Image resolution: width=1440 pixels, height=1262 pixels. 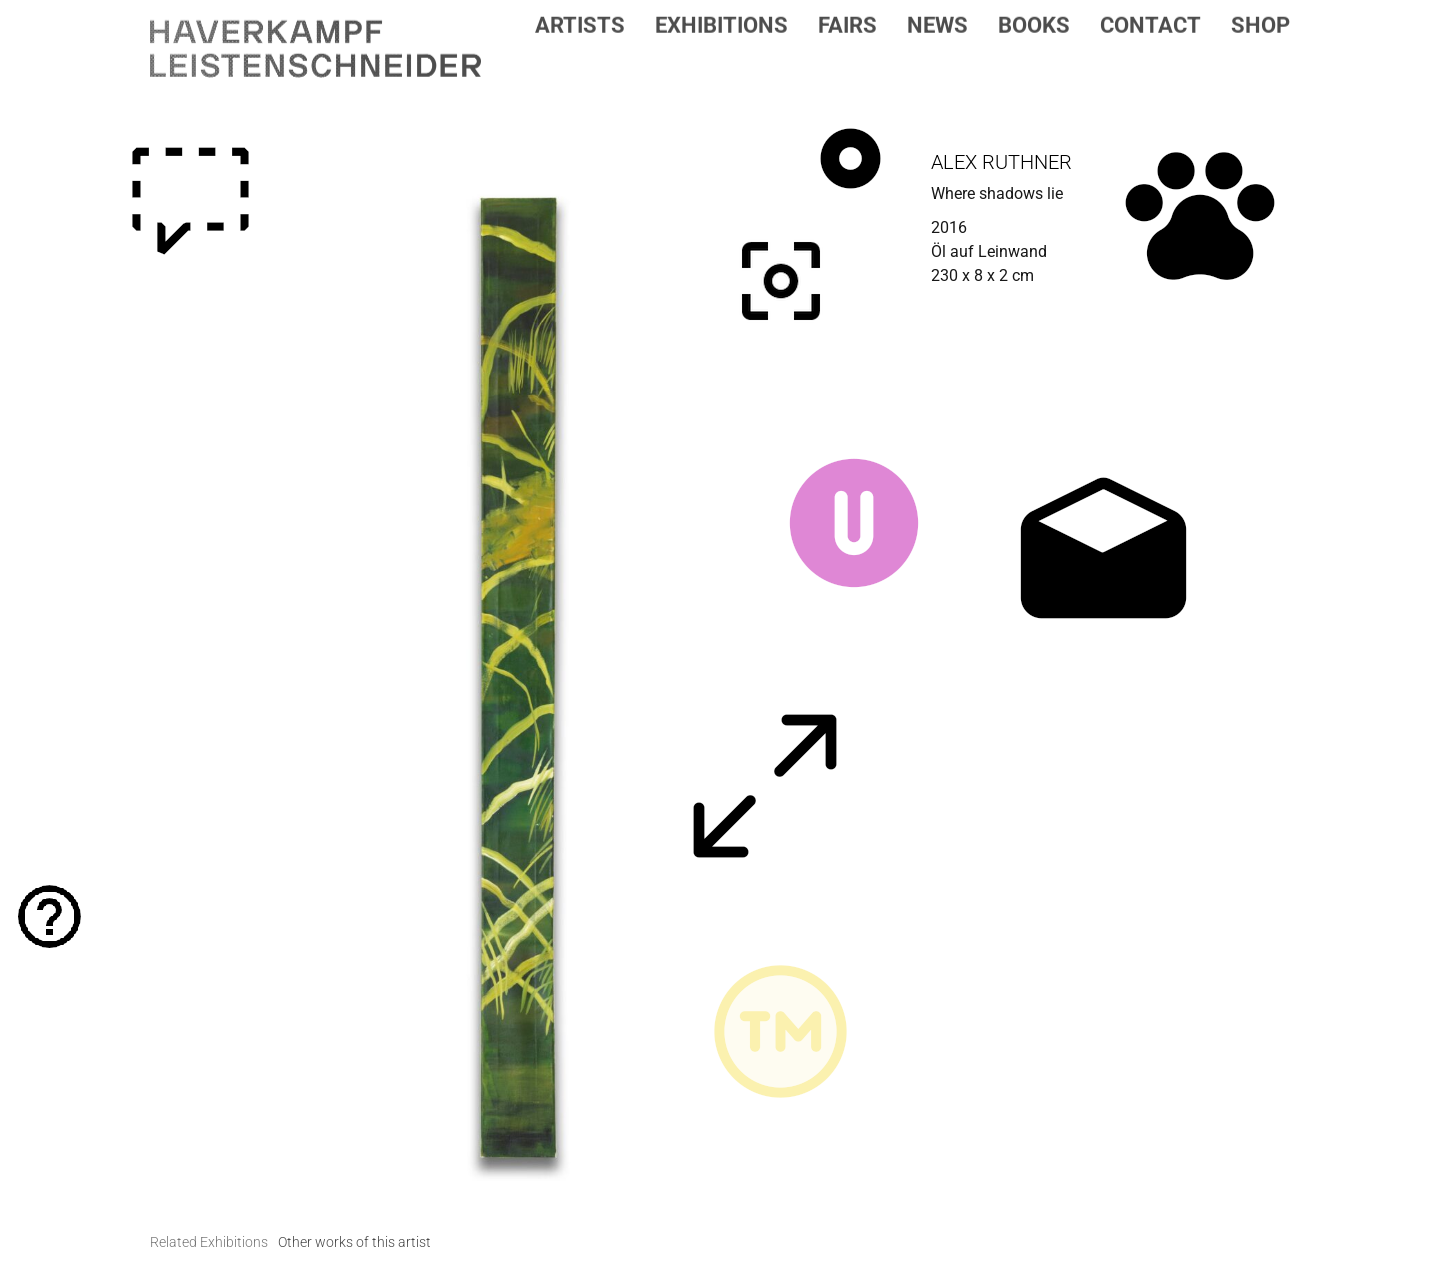 I want to click on indicates trademarked content or branding, so click(x=780, y=1031).